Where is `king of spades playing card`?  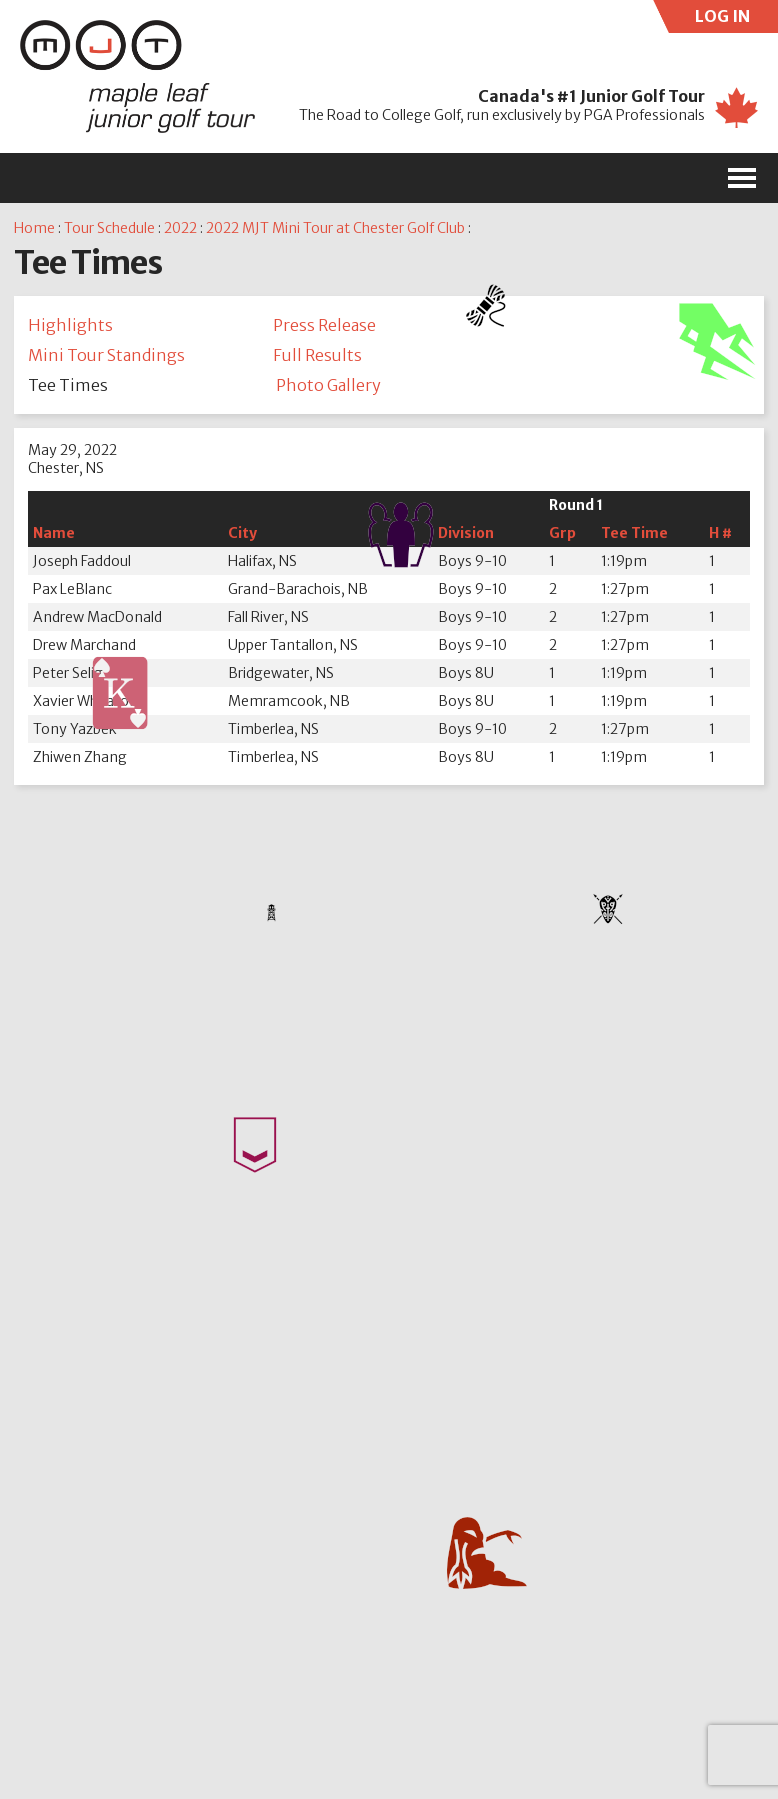 king of spades playing card is located at coordinates (120, 693).